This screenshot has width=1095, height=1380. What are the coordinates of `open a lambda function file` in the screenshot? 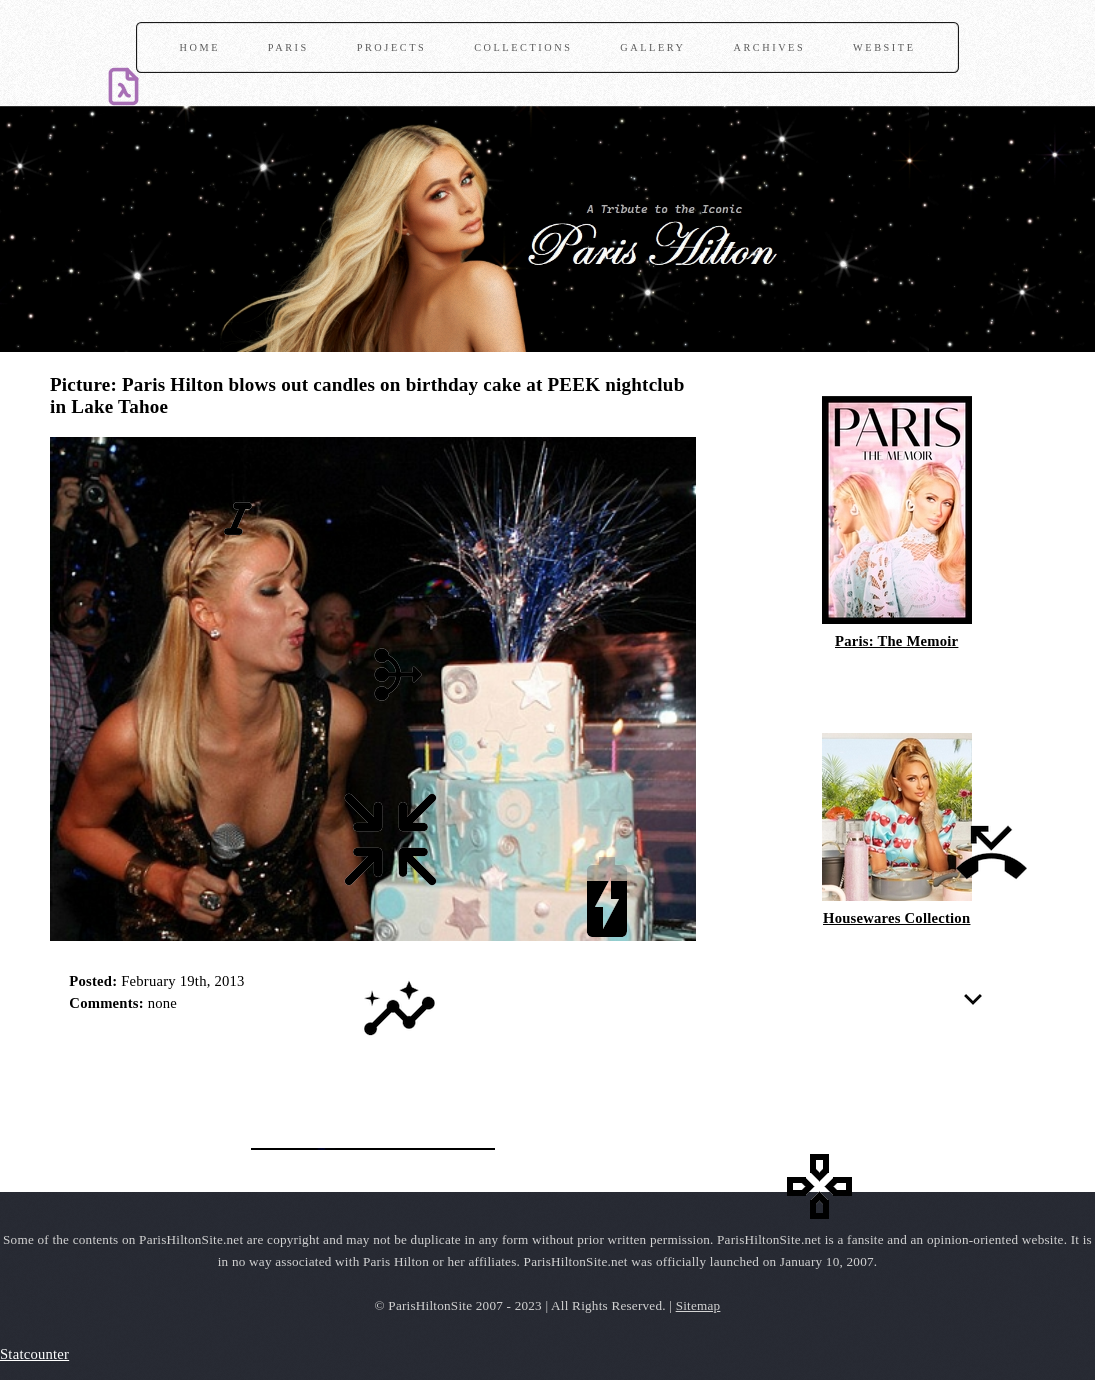 It's located at (123, 86).